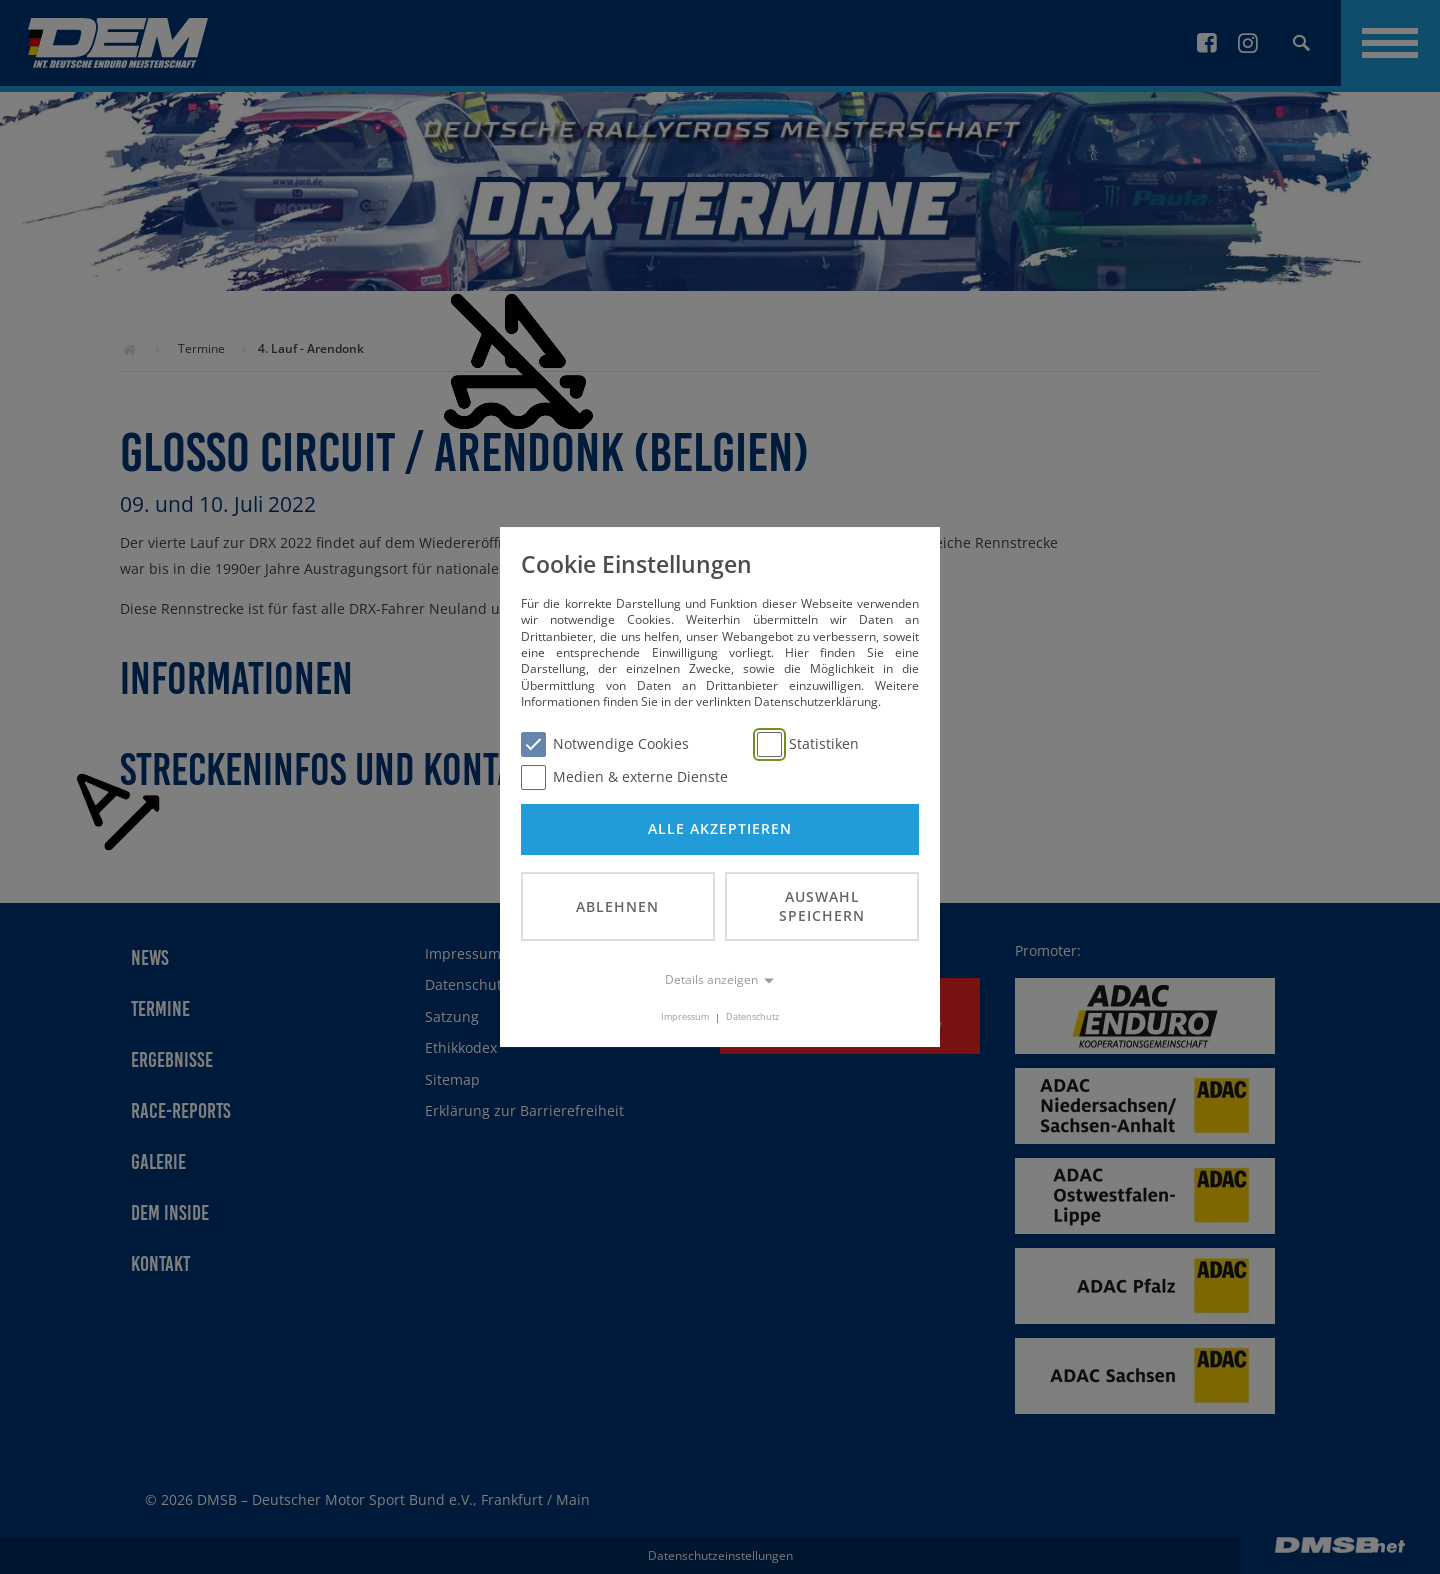  What do you see at coordinates (116, 809) in the screenshot?
I see `rotate text at an upward angle` at bounding box center [116, 809].